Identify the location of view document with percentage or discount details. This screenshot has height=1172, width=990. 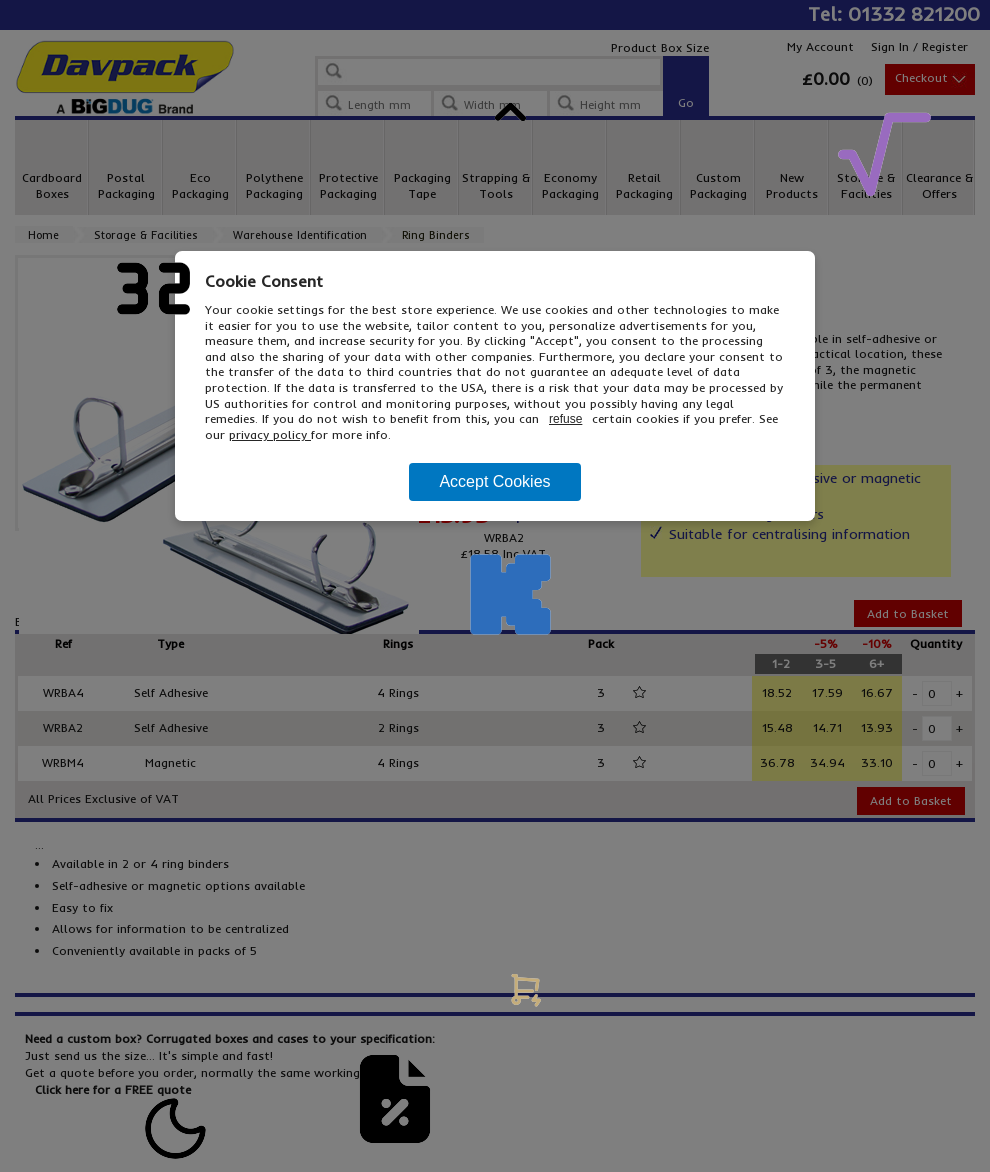
(395, 1099).